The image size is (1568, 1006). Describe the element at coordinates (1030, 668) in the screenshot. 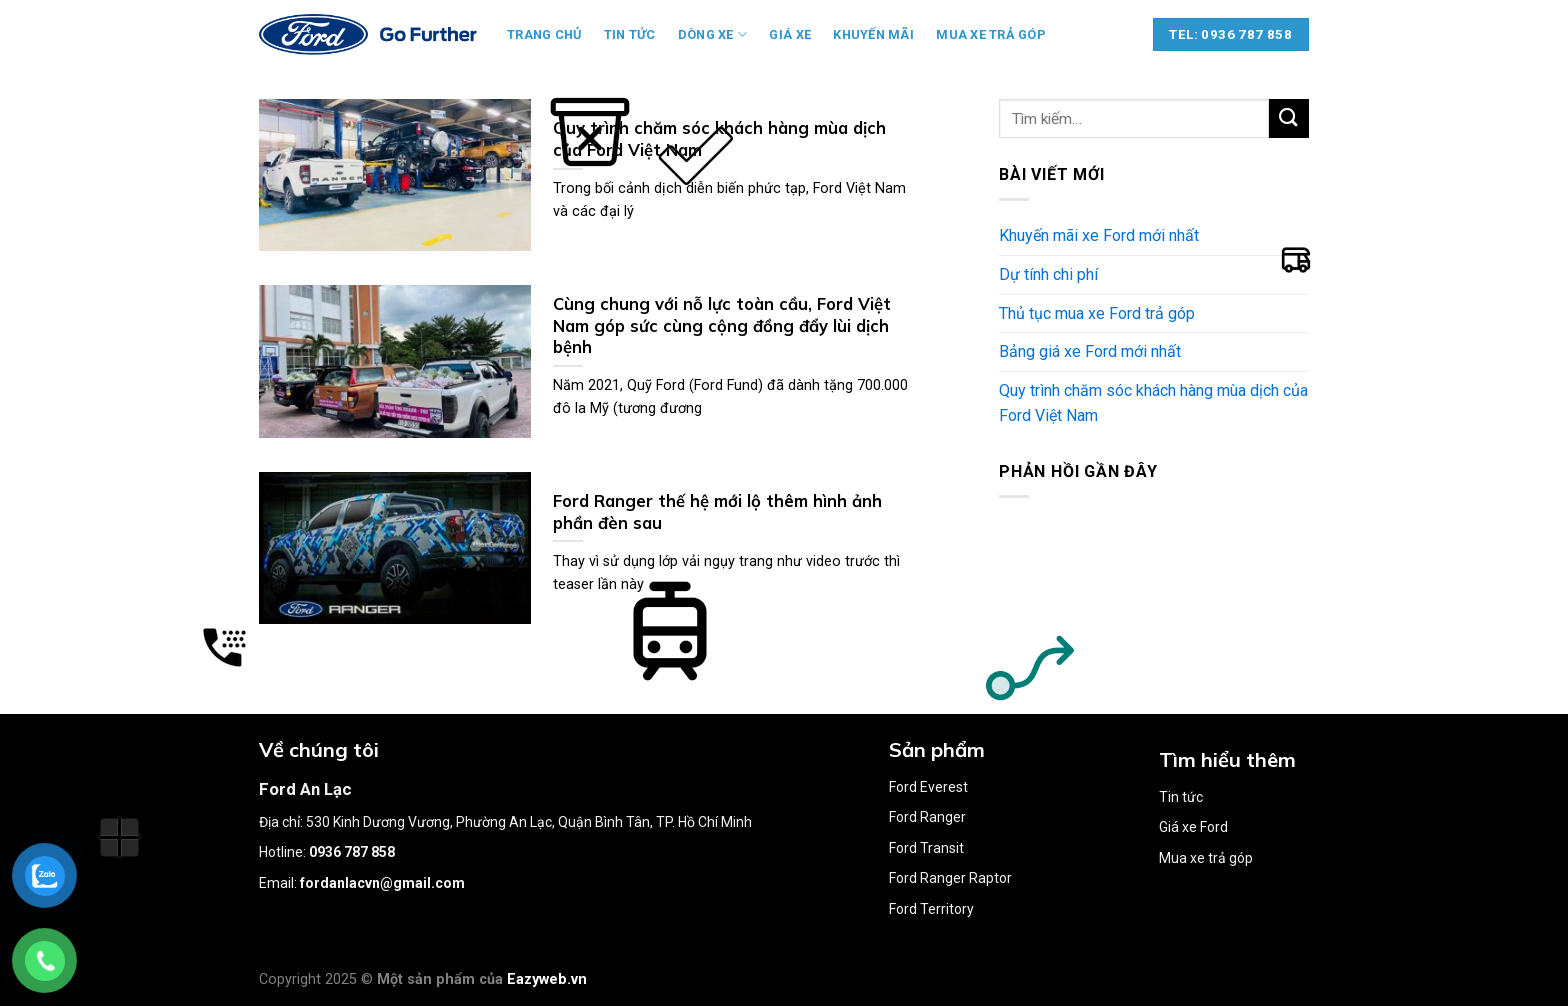

I see `indicates a workflow or process flow direction` at that location.